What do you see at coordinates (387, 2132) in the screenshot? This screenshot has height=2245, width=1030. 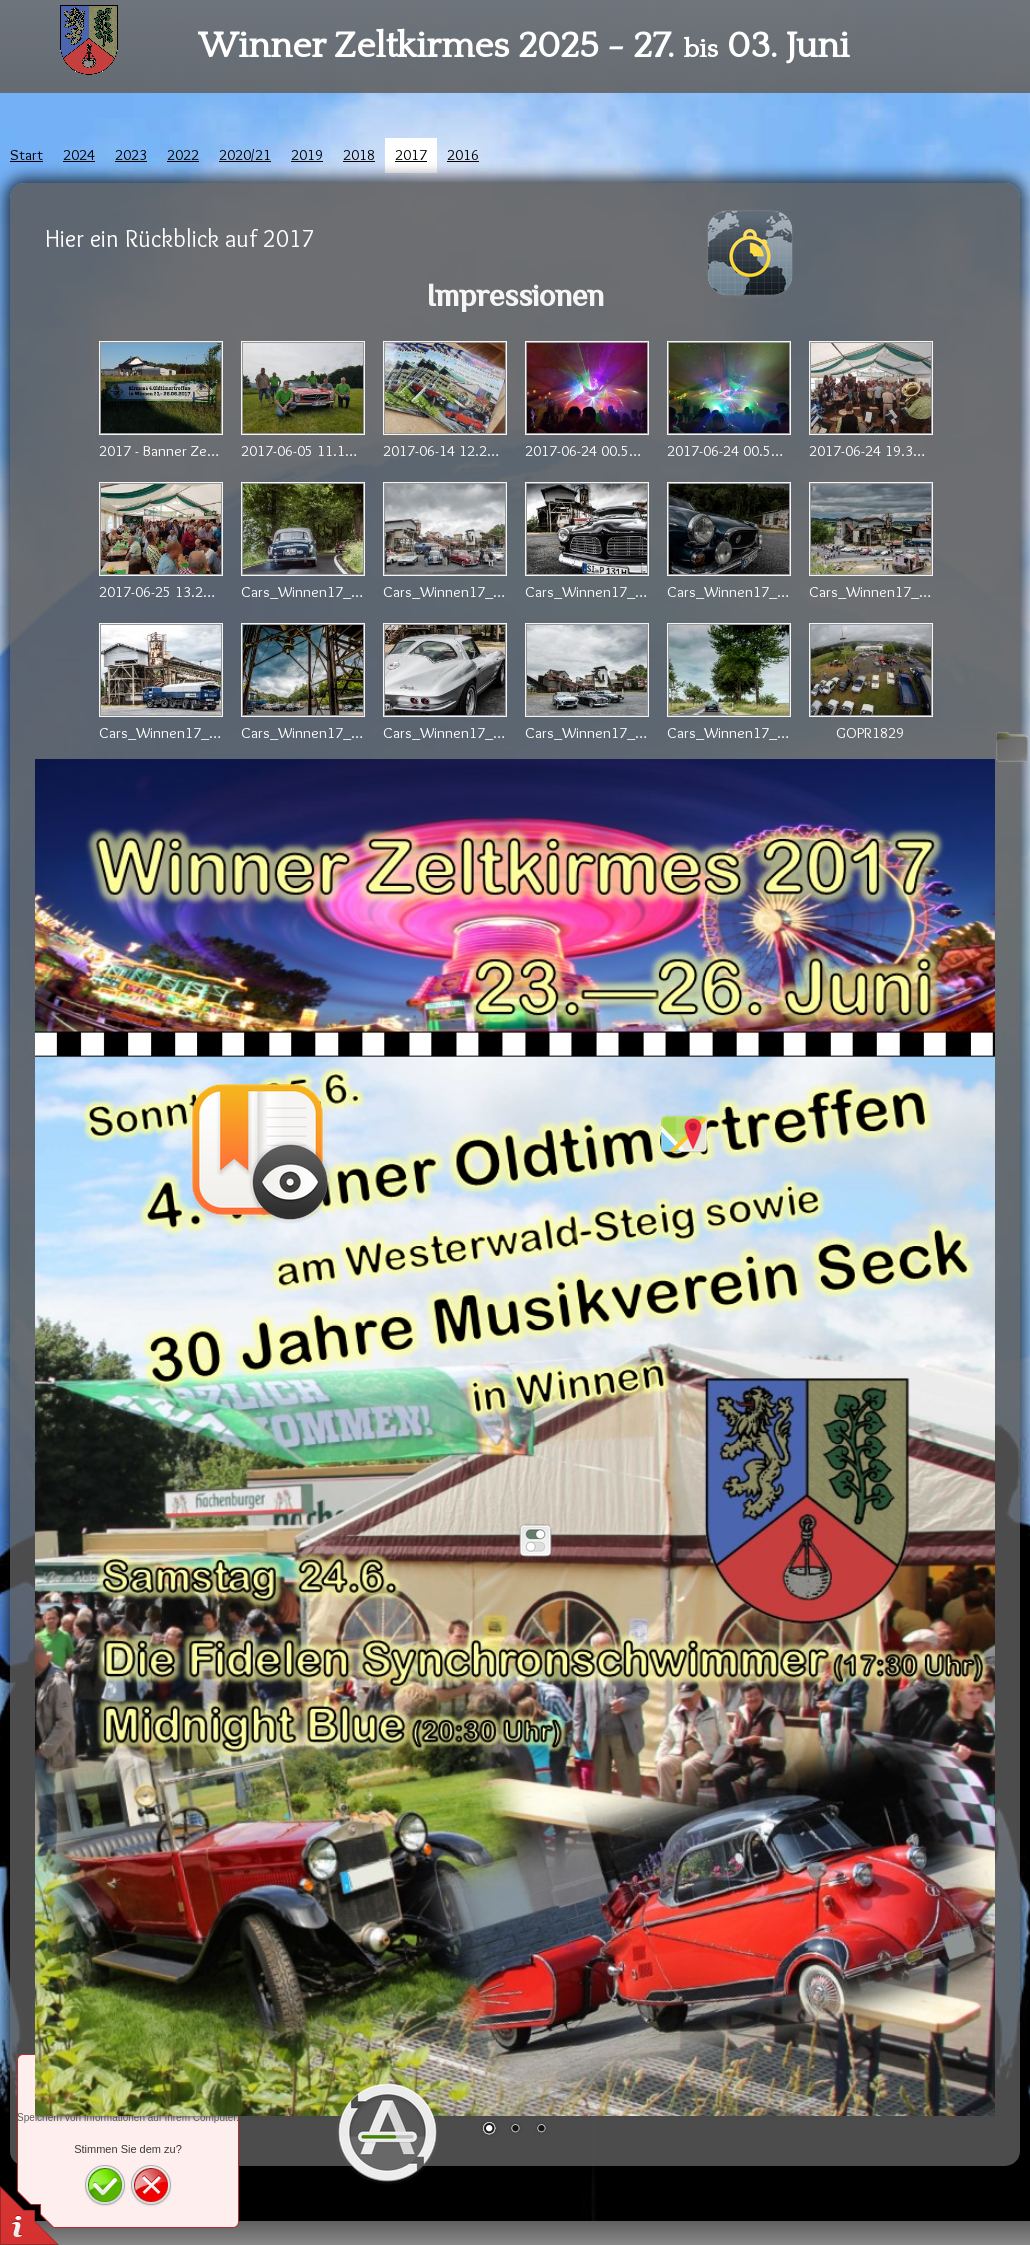 I see `open the software updater application` at bounding box center [387, 2132].